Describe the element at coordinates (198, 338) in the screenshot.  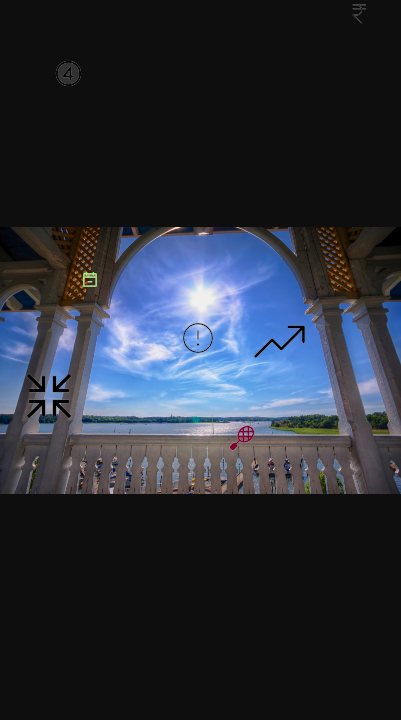
I see `indicates a warning or alert condition` at that location.